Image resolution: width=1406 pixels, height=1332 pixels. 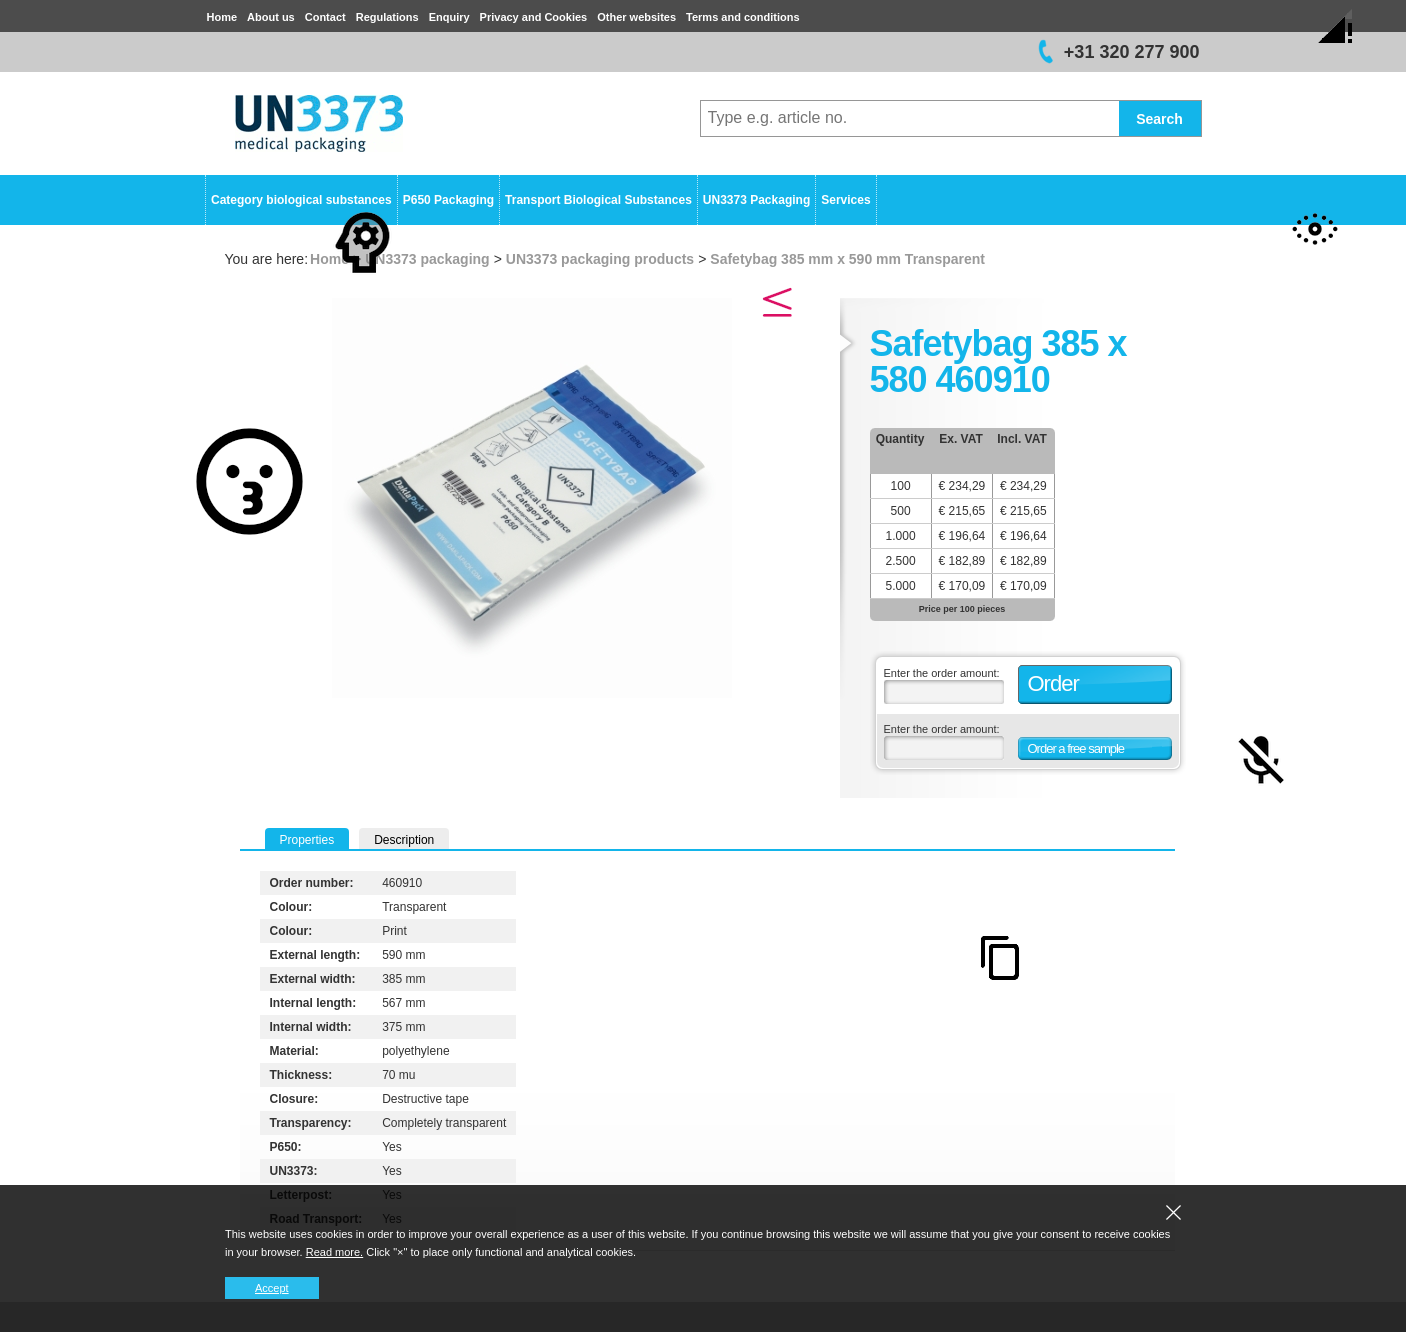 What do you see at coordinates (1001, 958) in the screenshot?
I see `copy to clipboard` at bounding box center [1001, 958].